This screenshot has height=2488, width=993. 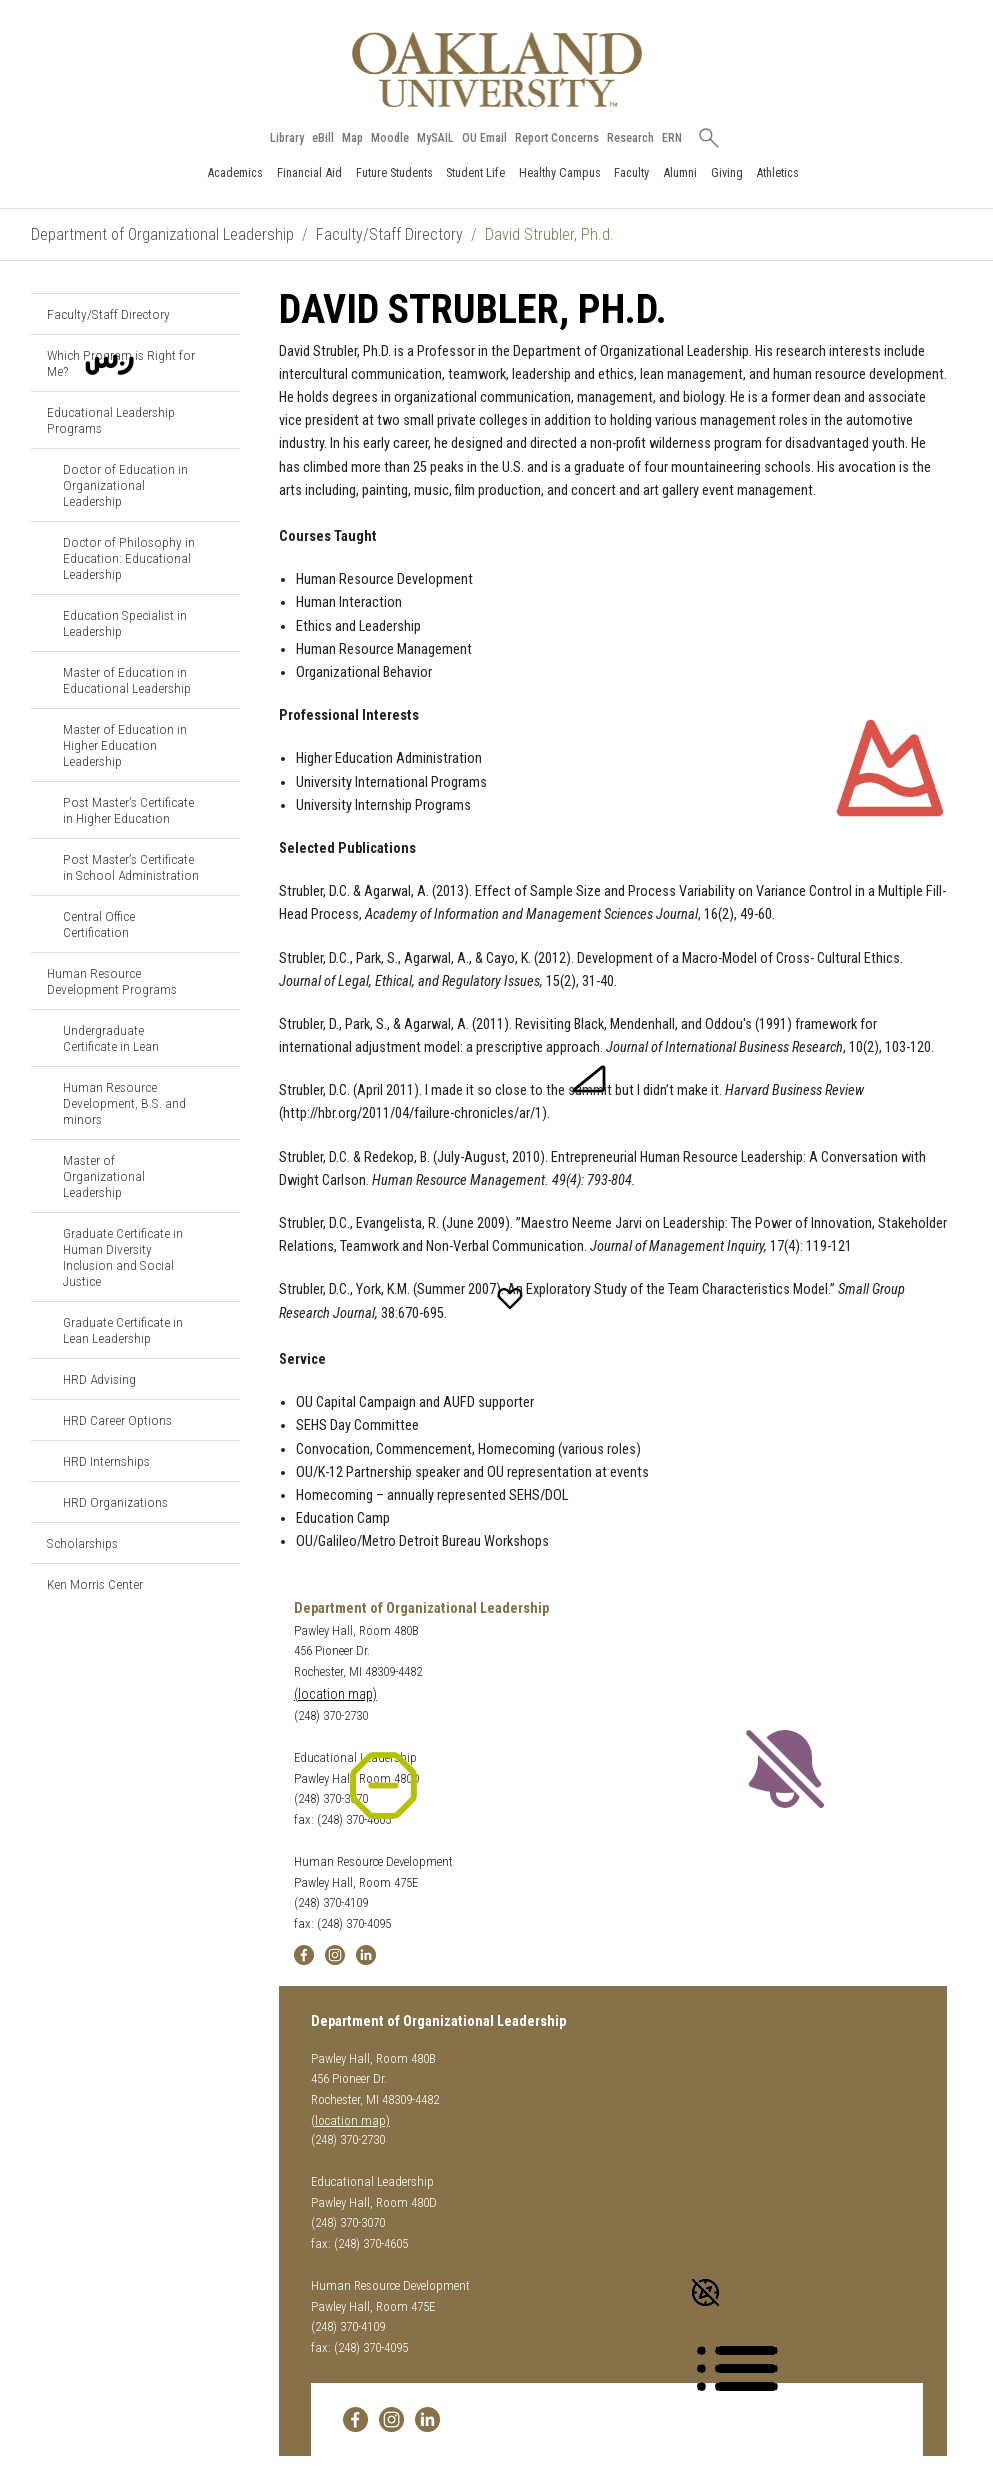 I want to click on compass or navigation feature disabled, so click(x=705, y=2292).